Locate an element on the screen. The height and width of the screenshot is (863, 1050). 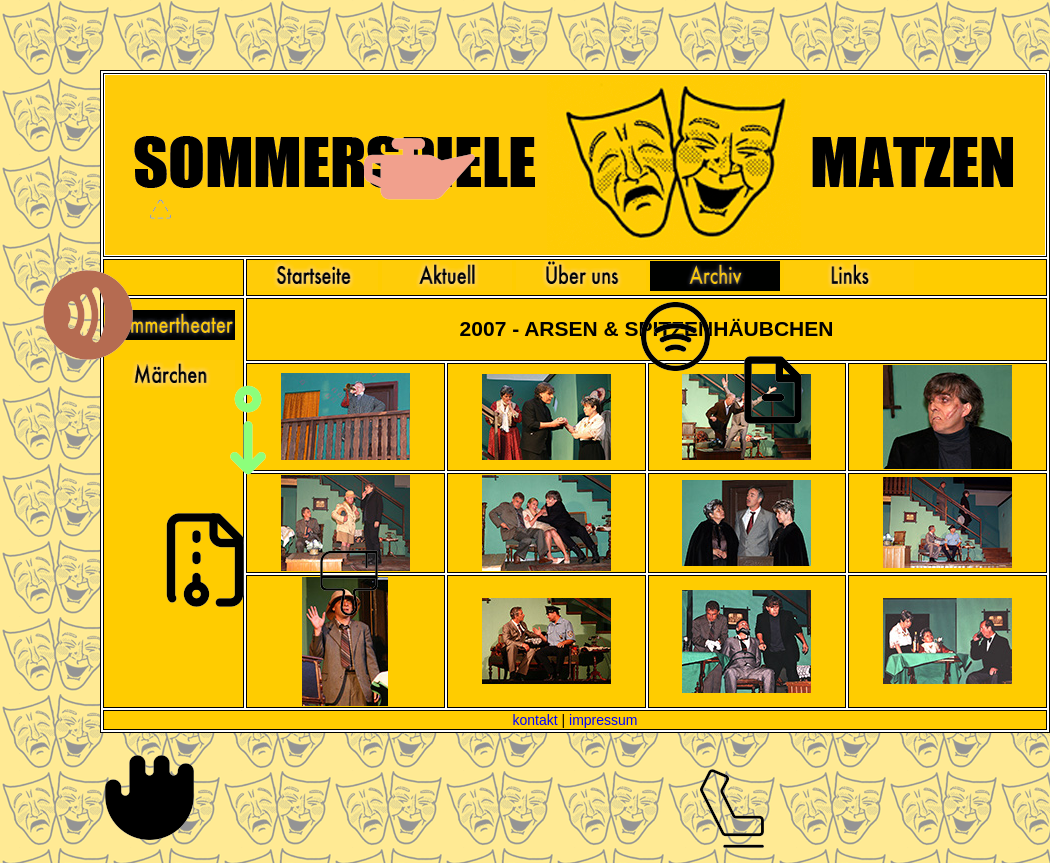
indicates incomplete or pending status is located at coordinates (160, 209).